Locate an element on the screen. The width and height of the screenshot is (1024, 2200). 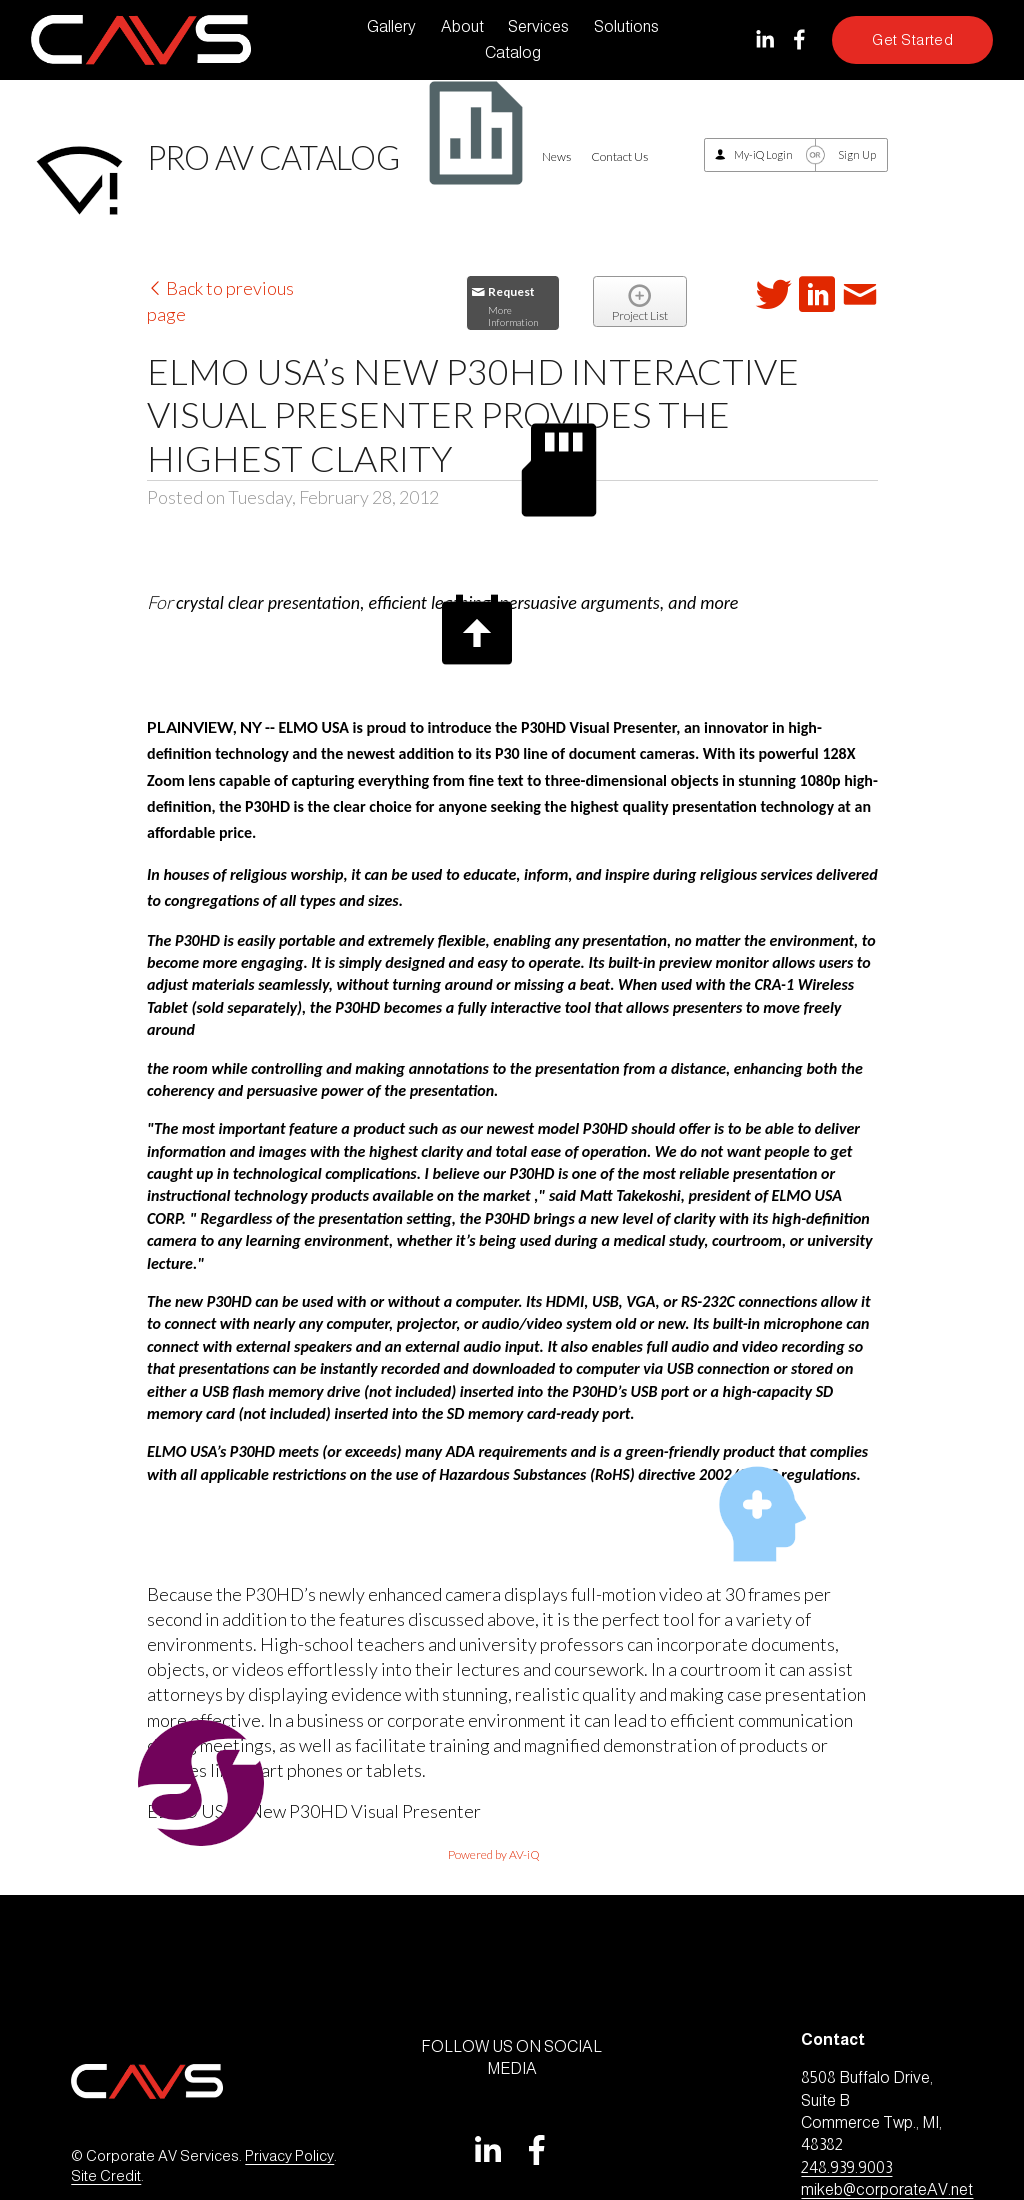
upload image to gallery is located at coordinates (477, 633).